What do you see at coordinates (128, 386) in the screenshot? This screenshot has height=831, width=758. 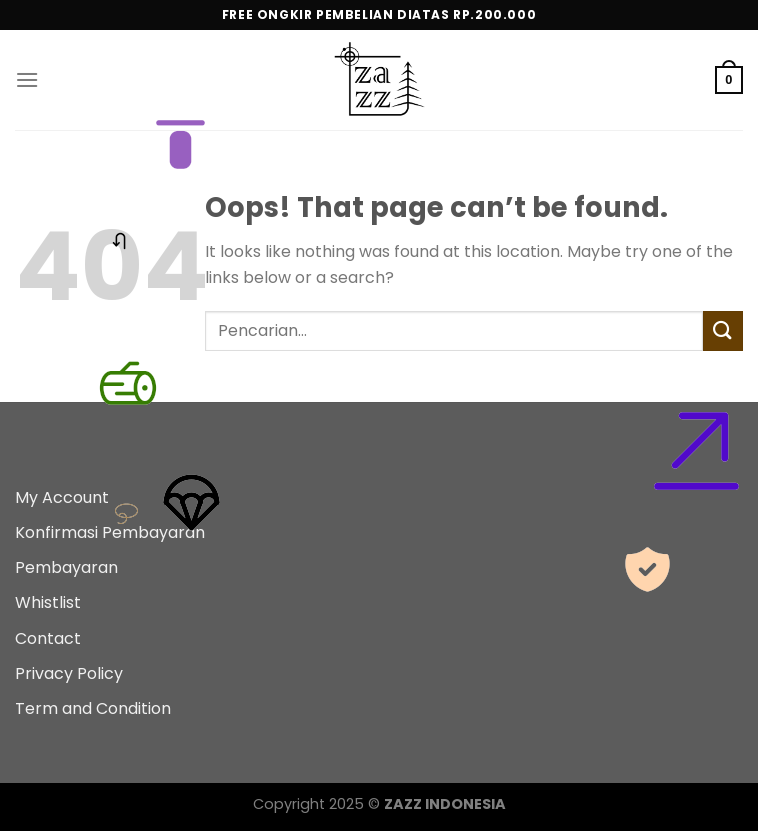 I see `view activity log or history` at bounding box center [128, 386].